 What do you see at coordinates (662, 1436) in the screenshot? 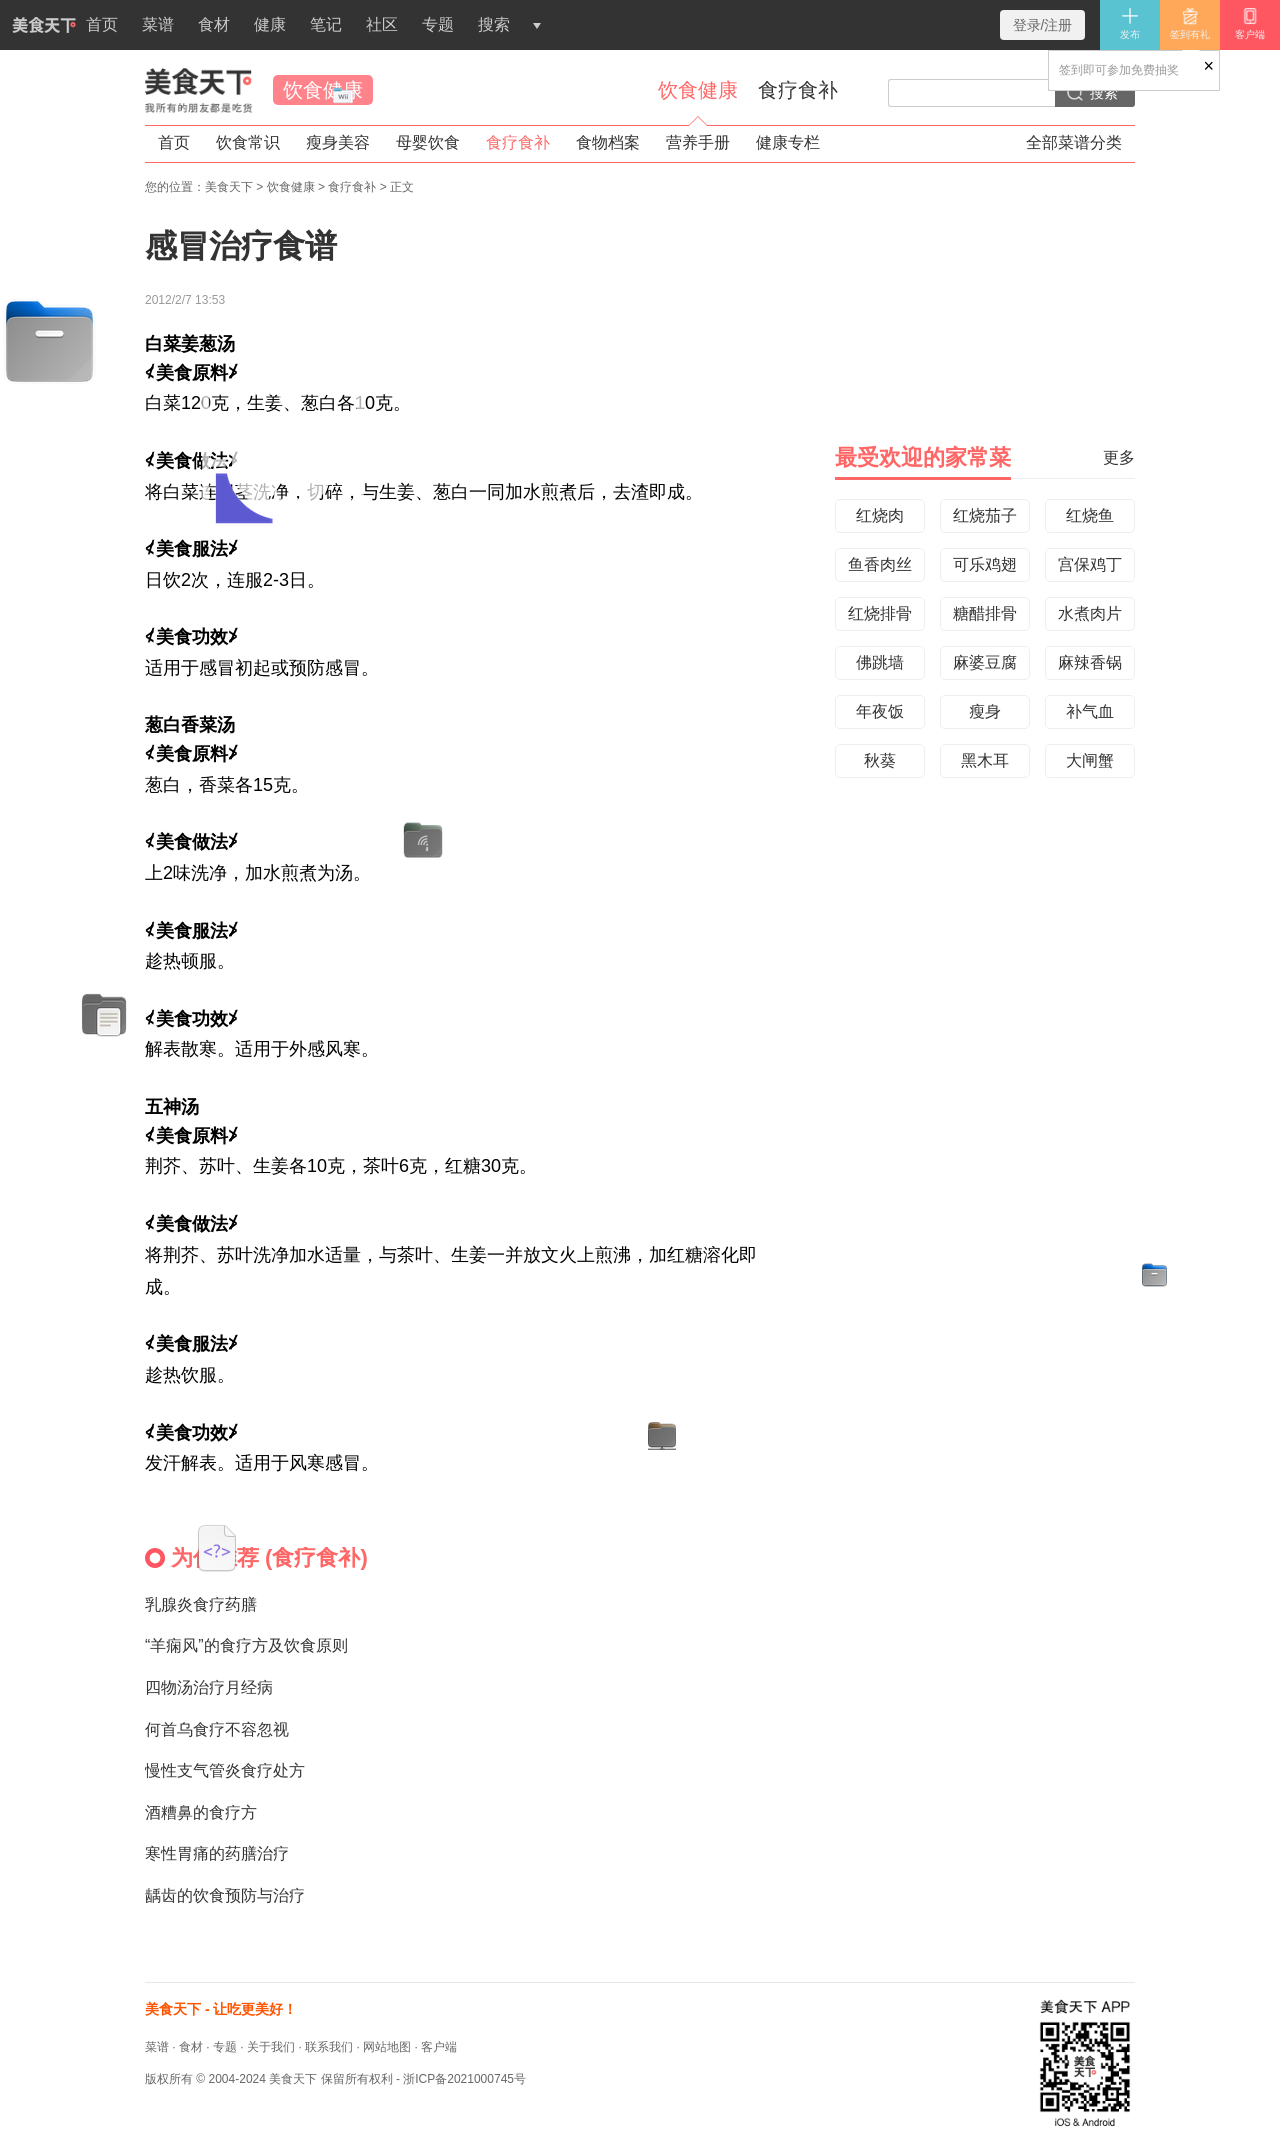
I see `access files stored on a remote server` at bounding box center [662, 1436].